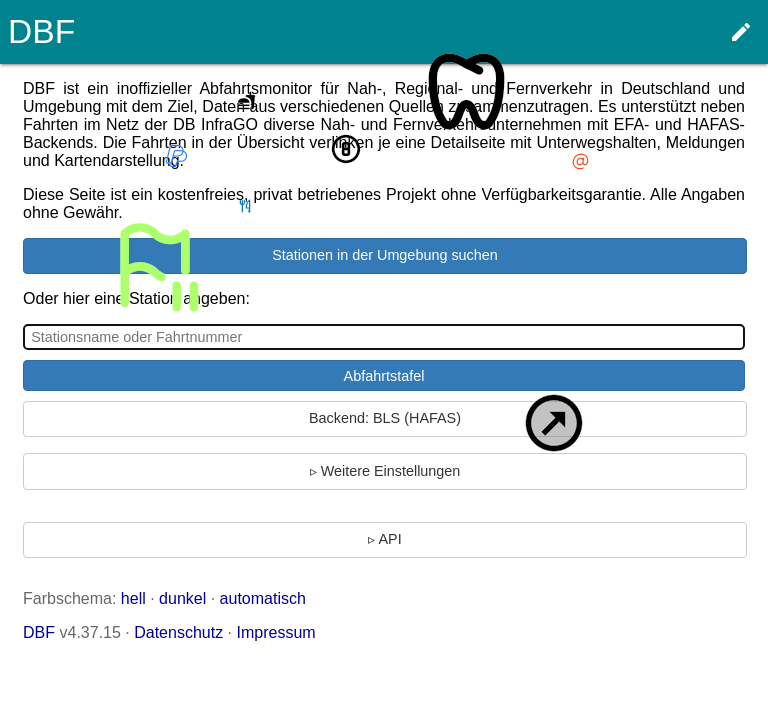 The image size is (768, 720). What do you see at coordinates (466, 91) in the screenshot?
I see `access dental health information` at bounding box center [466, 91].